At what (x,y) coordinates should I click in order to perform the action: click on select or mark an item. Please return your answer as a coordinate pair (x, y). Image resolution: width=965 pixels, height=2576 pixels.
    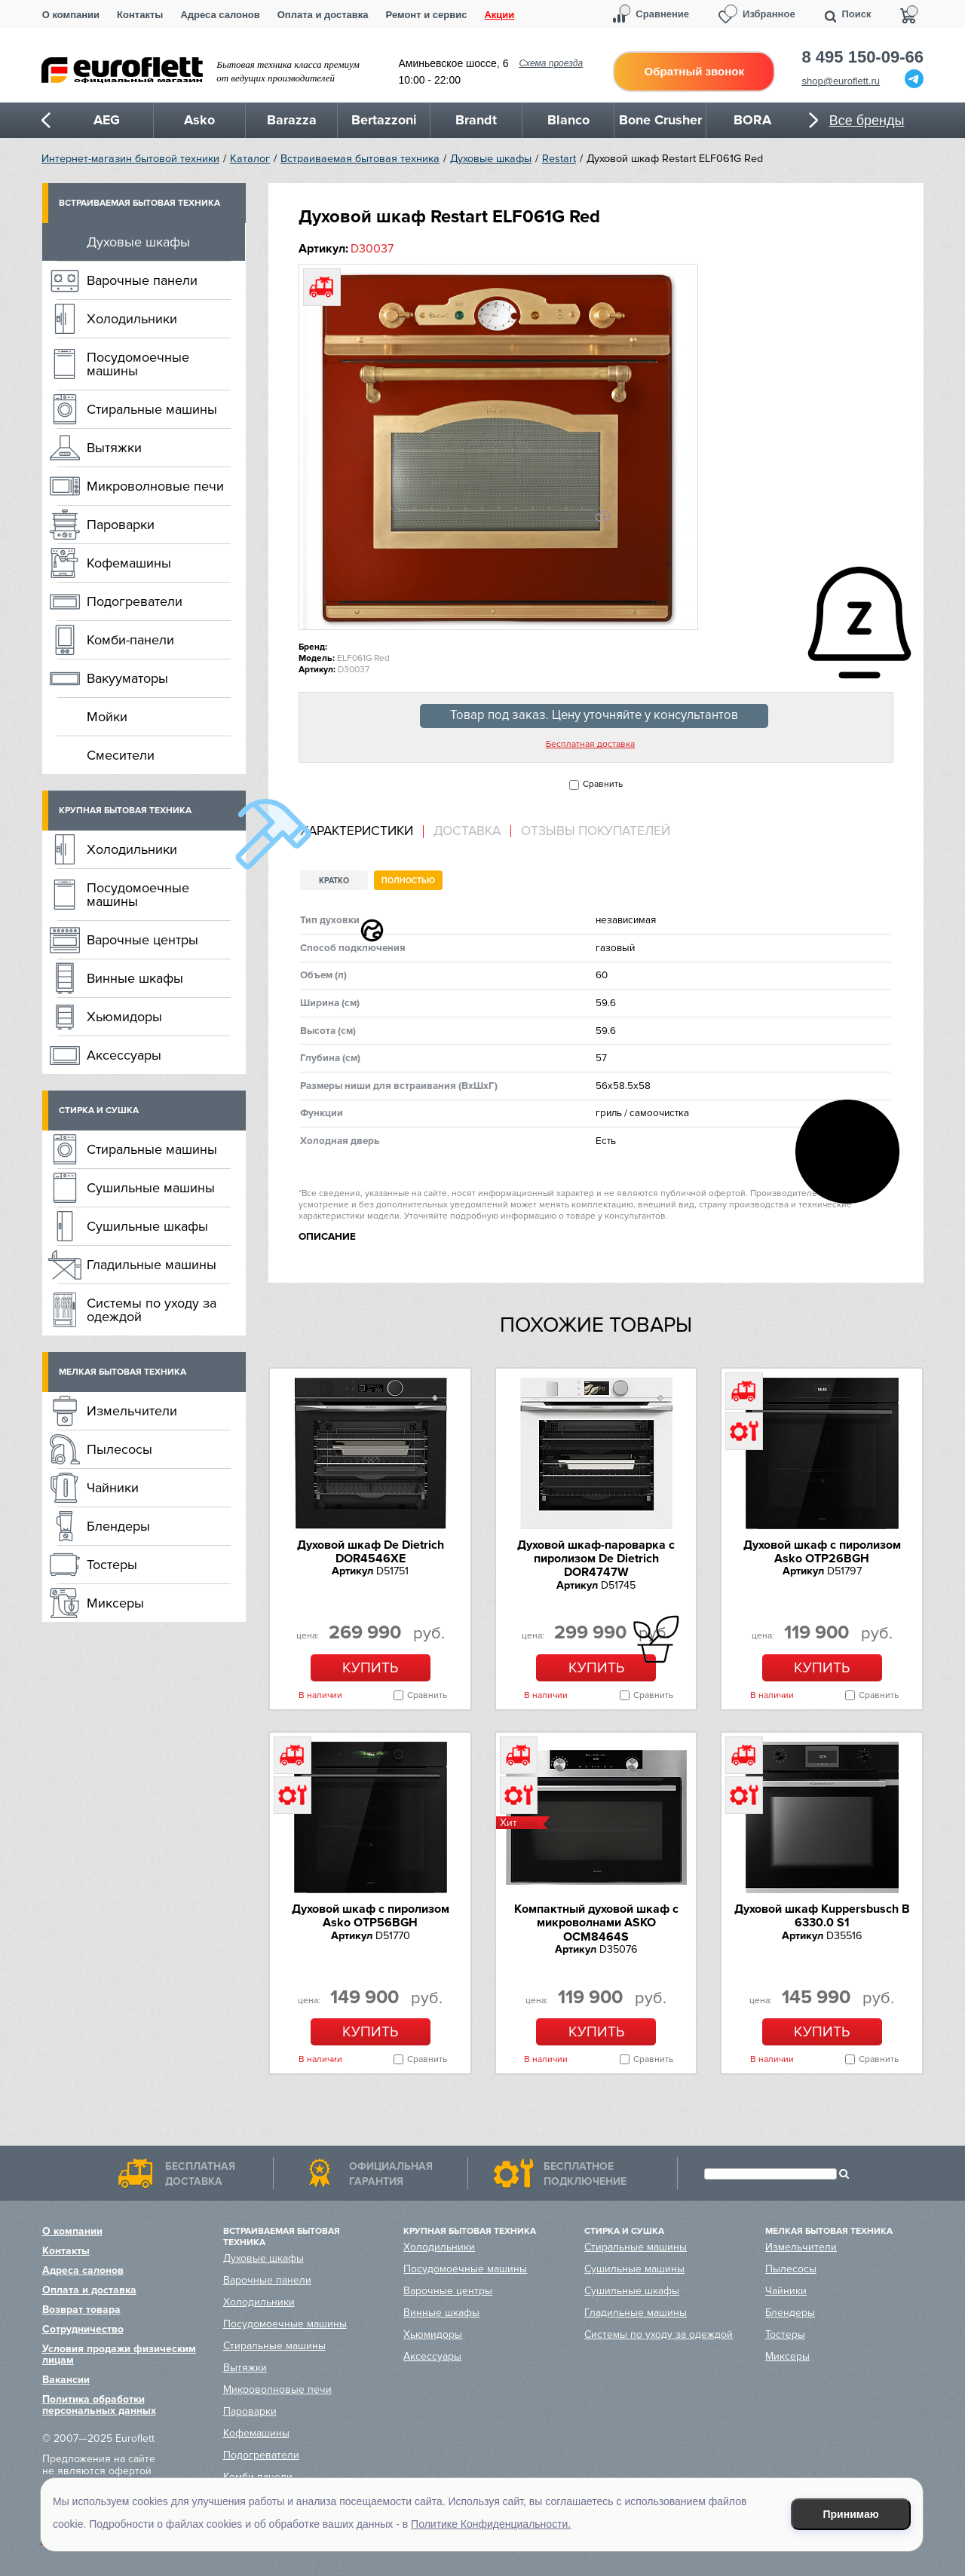
    Looking at the image, I should click on (847, 1152).